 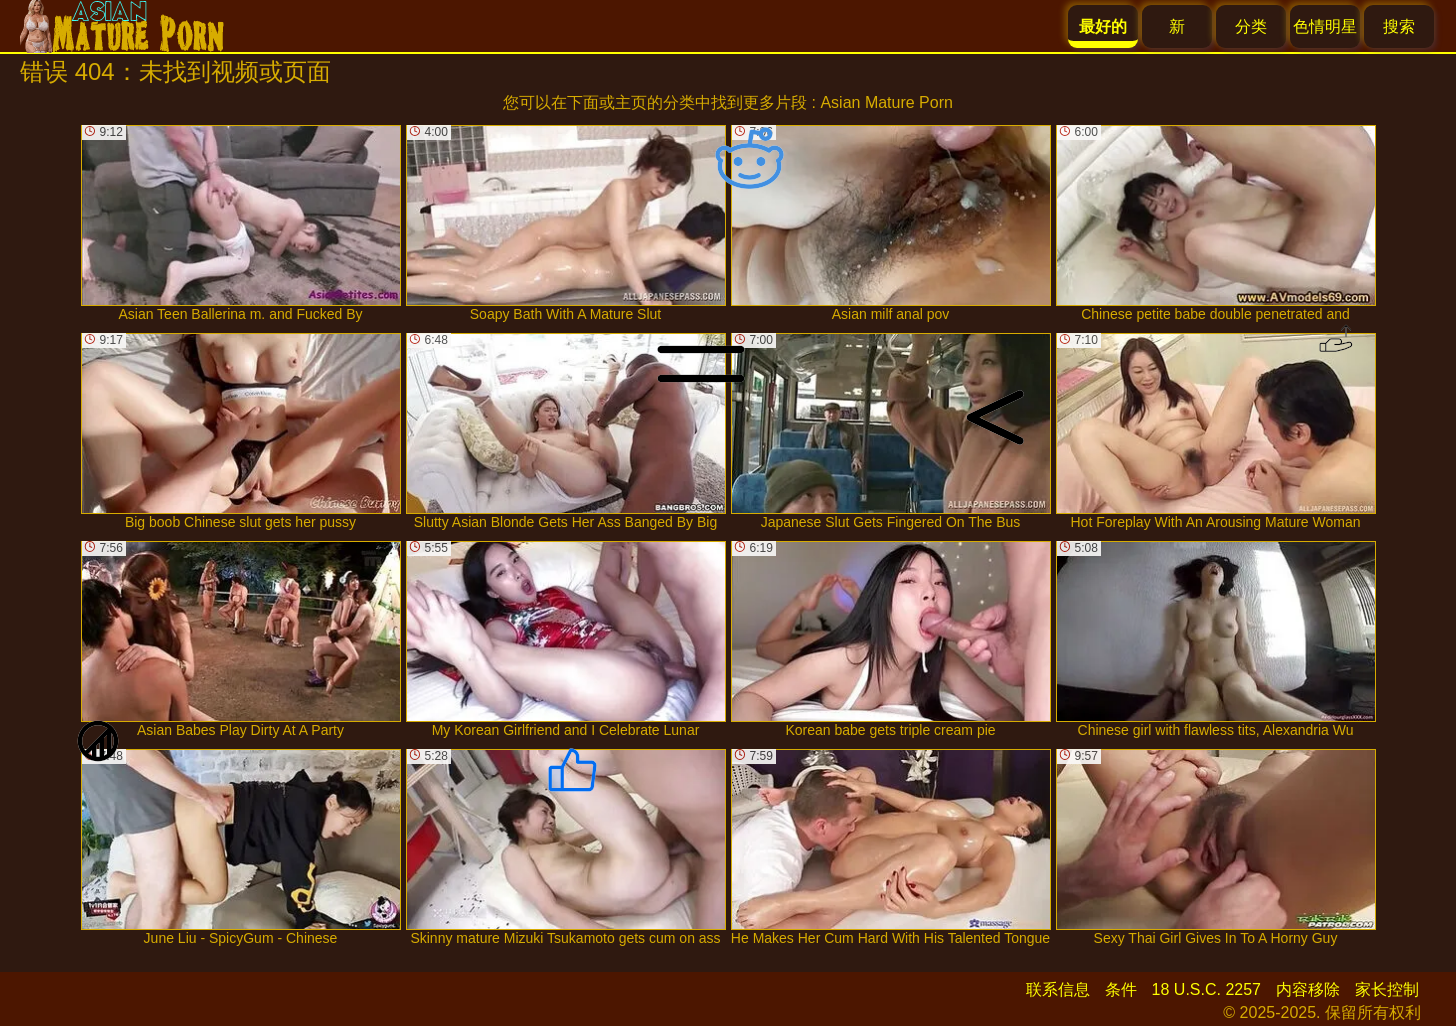 What do you see at coordinates (996, 417) in the screenshot?
I see `go back to the previous screen` at bounding box center [996, 417].